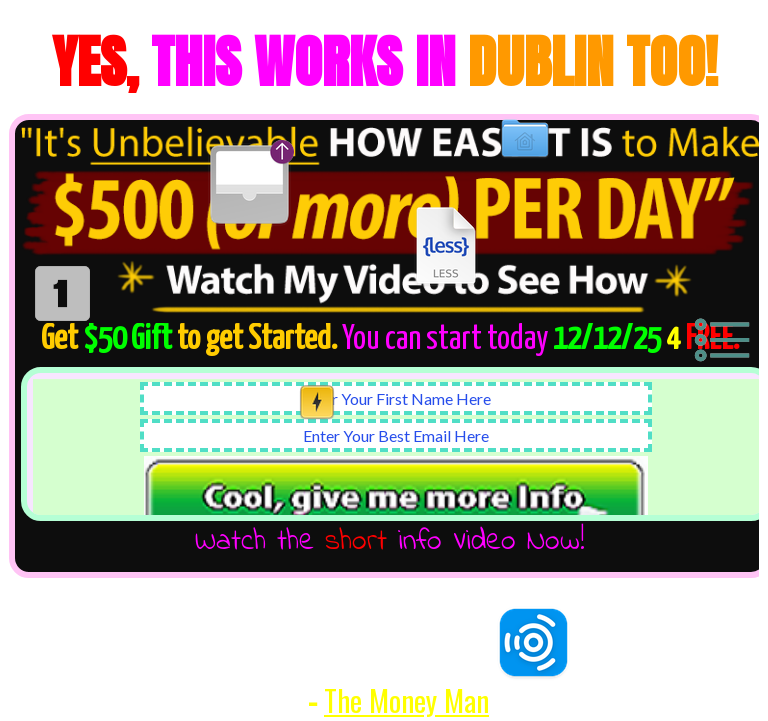 This screenshot has height=721, width=768. I want to click on open ubuntu studio application, so click(533, 642).